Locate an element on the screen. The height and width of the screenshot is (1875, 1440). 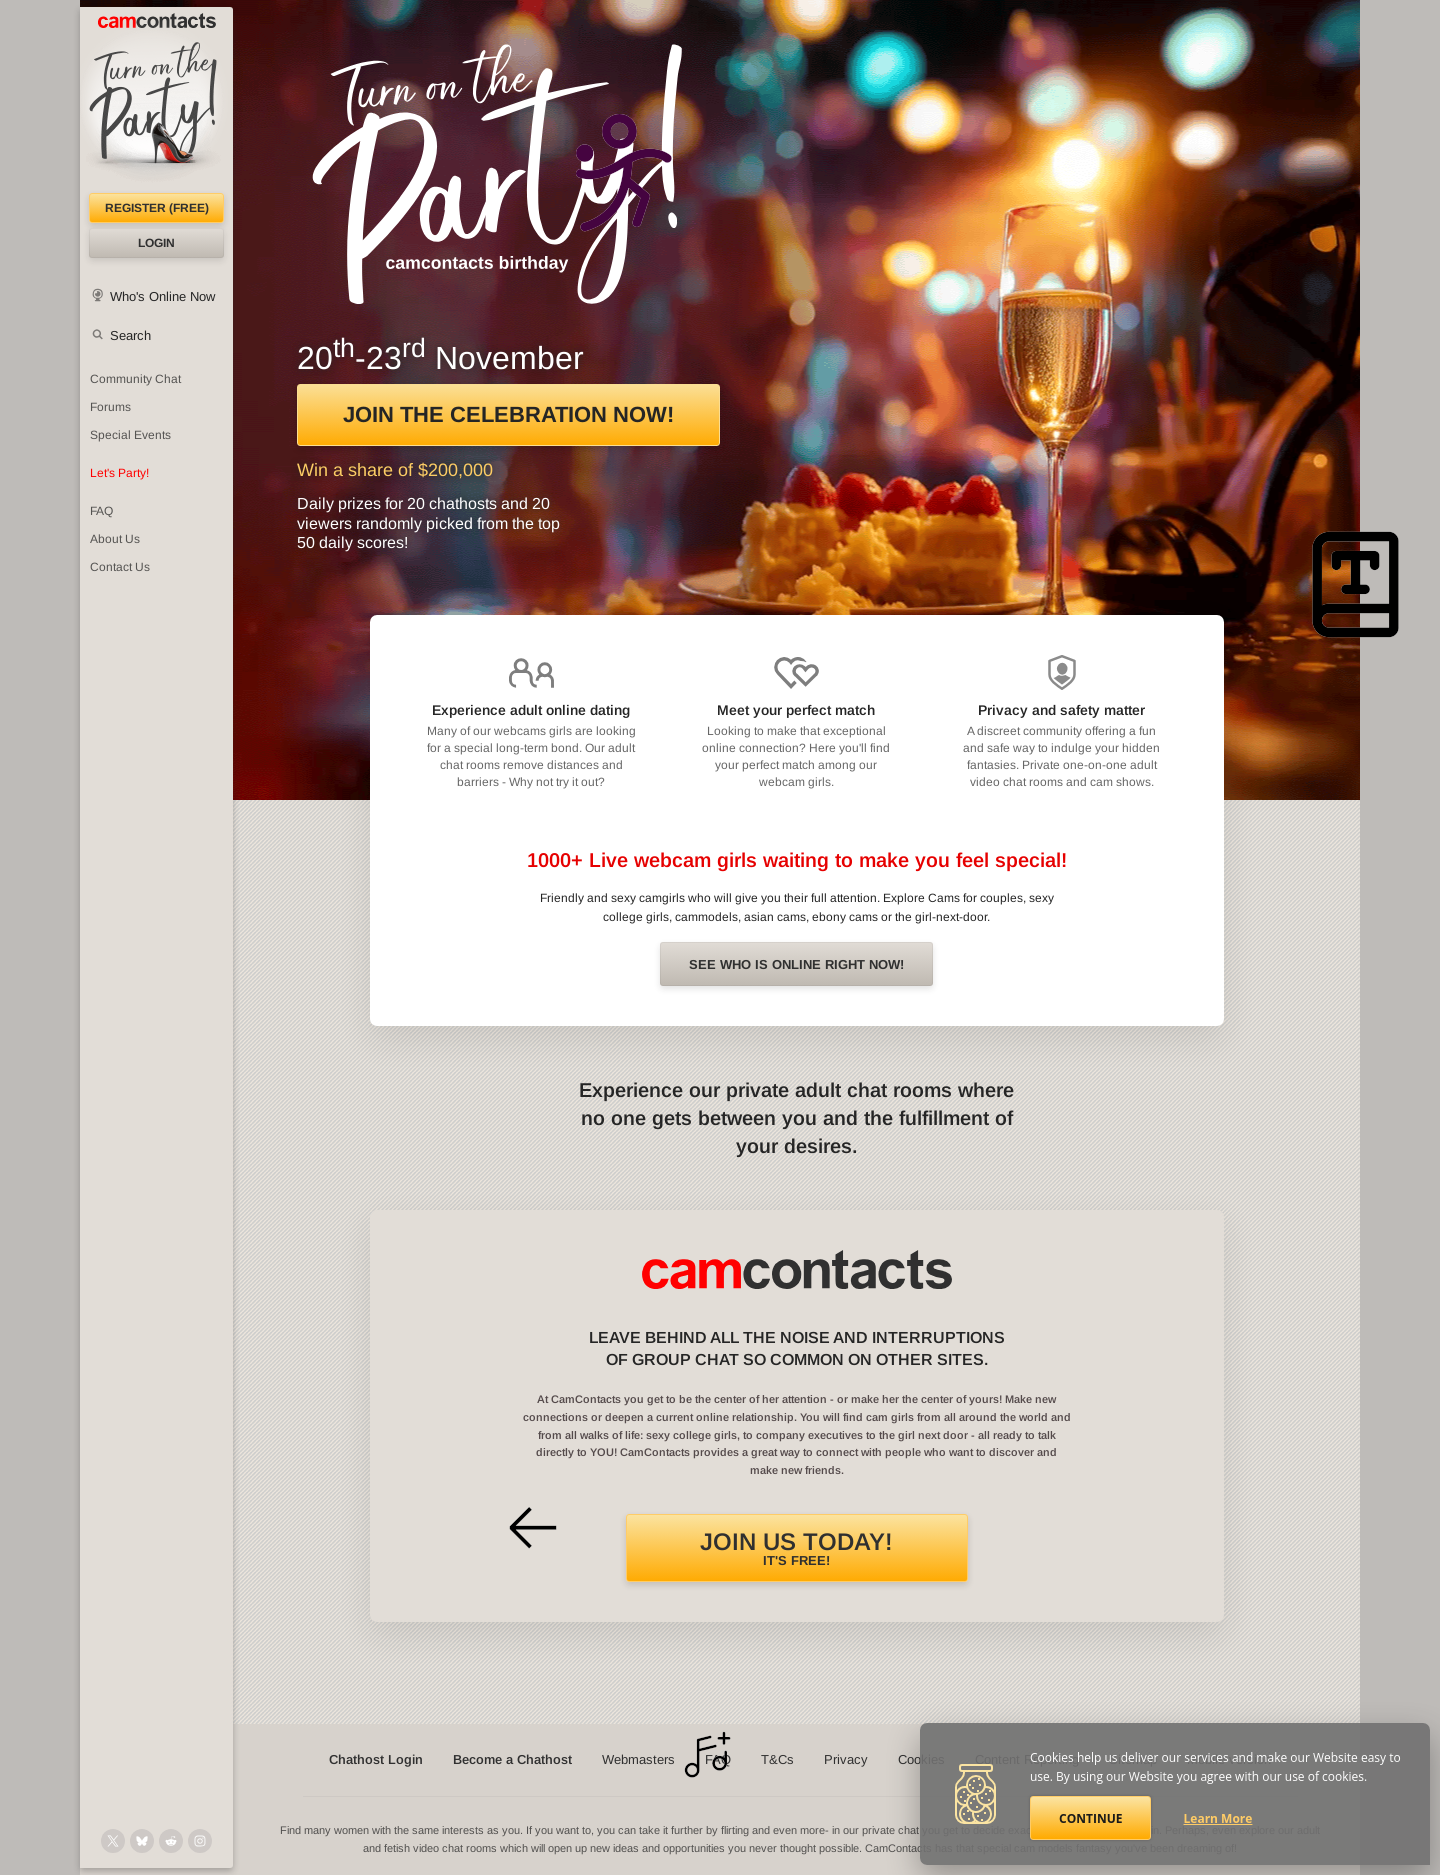
access throwing or toss-related activities is located at coordinates (619, 170).